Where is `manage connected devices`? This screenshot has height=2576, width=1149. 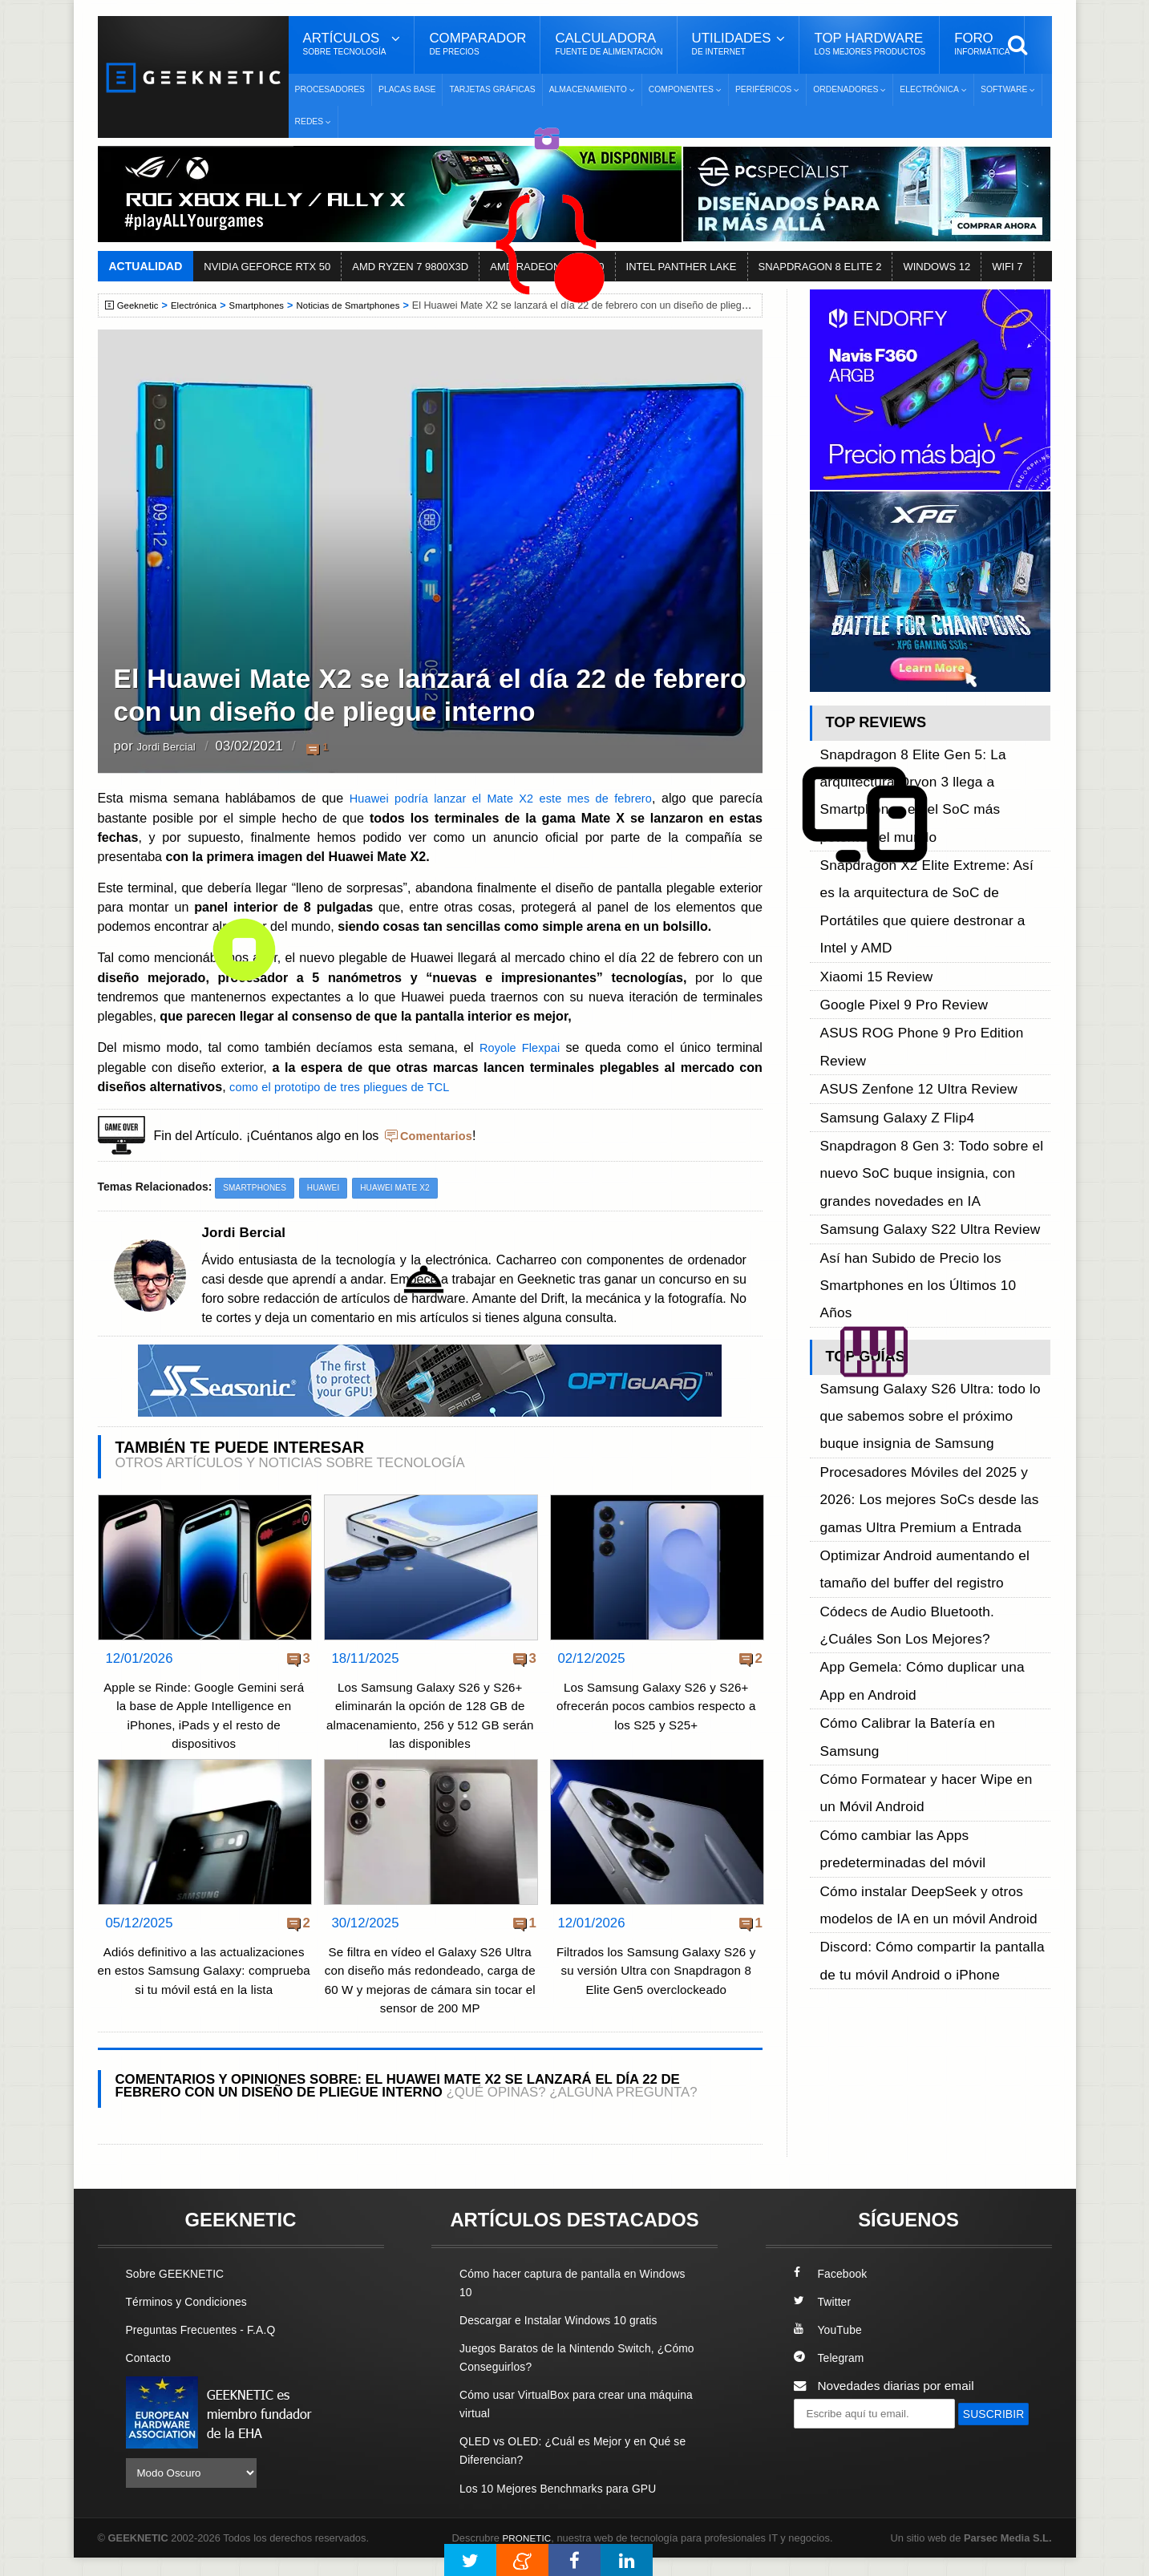 manage connected devices is located at coordinates (863, 815).